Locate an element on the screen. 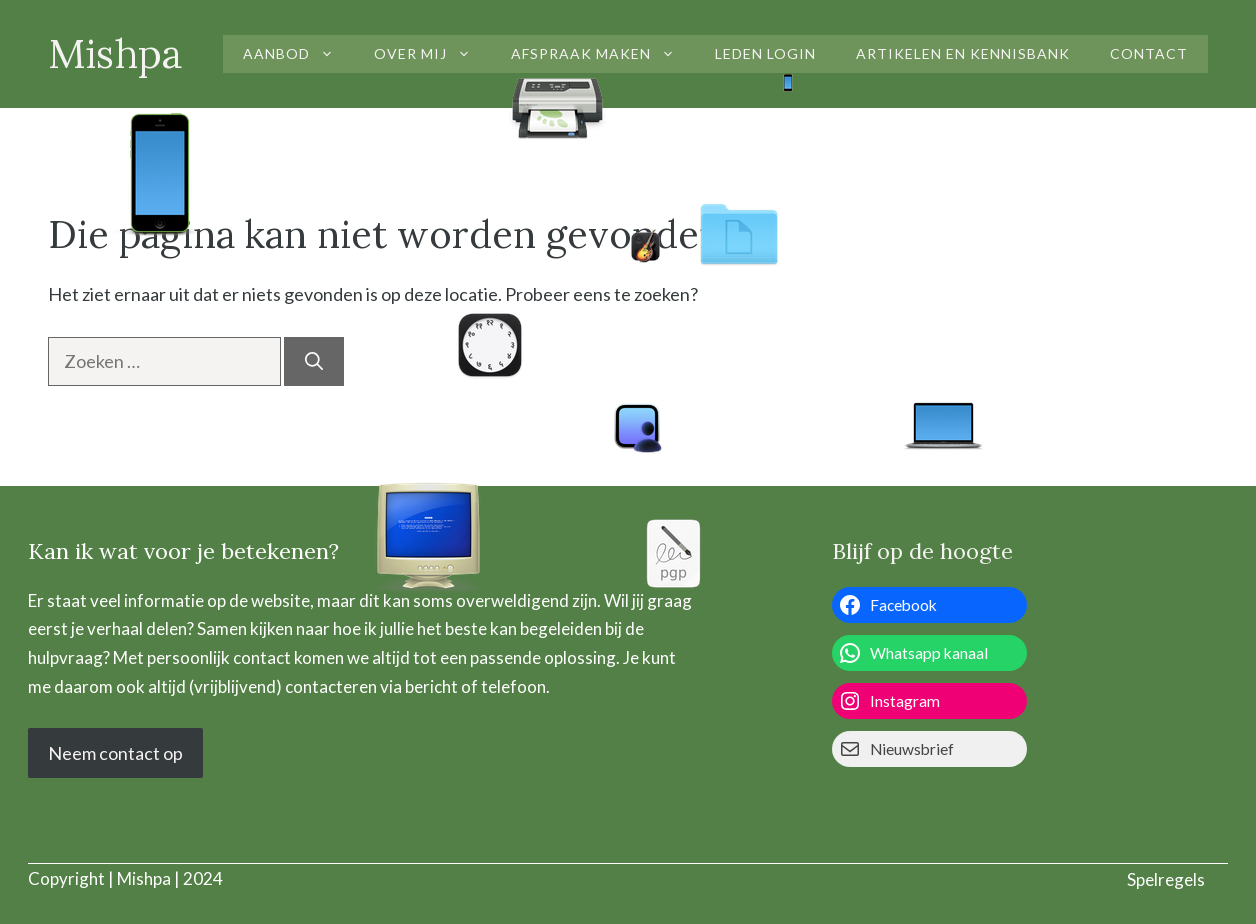 The width and height of the screenshot is (1256, 924). open GarageBand music creation app is located at coordinates (645, 246).